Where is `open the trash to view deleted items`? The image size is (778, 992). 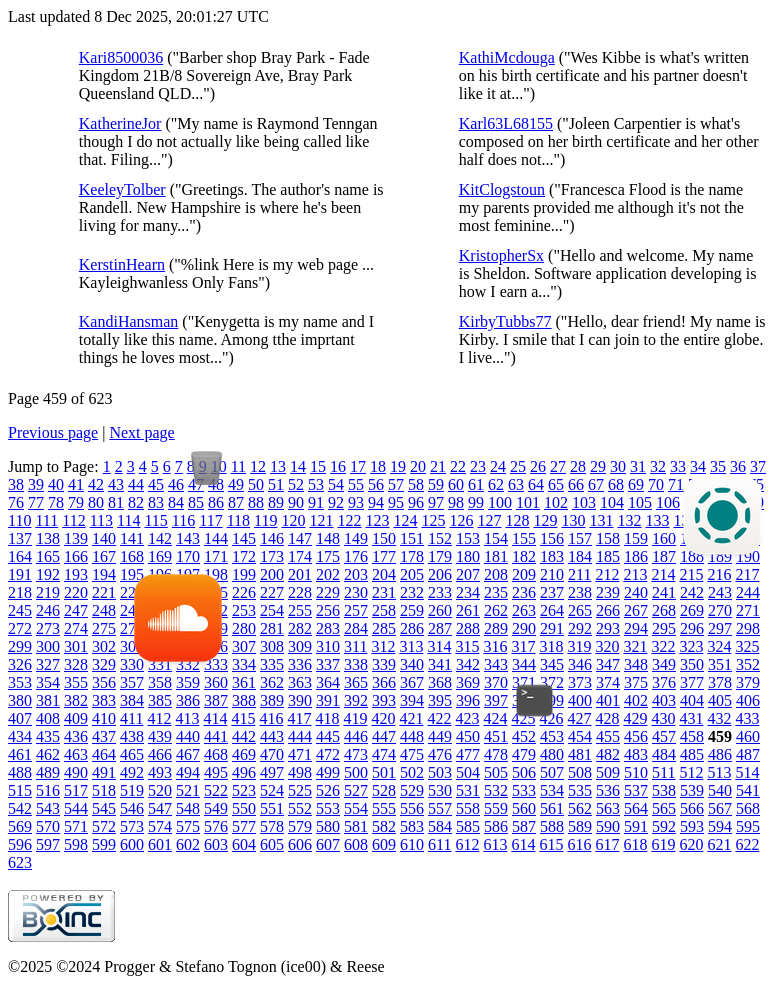 open the trash to view deleted items is located at coordinates (206, 467).